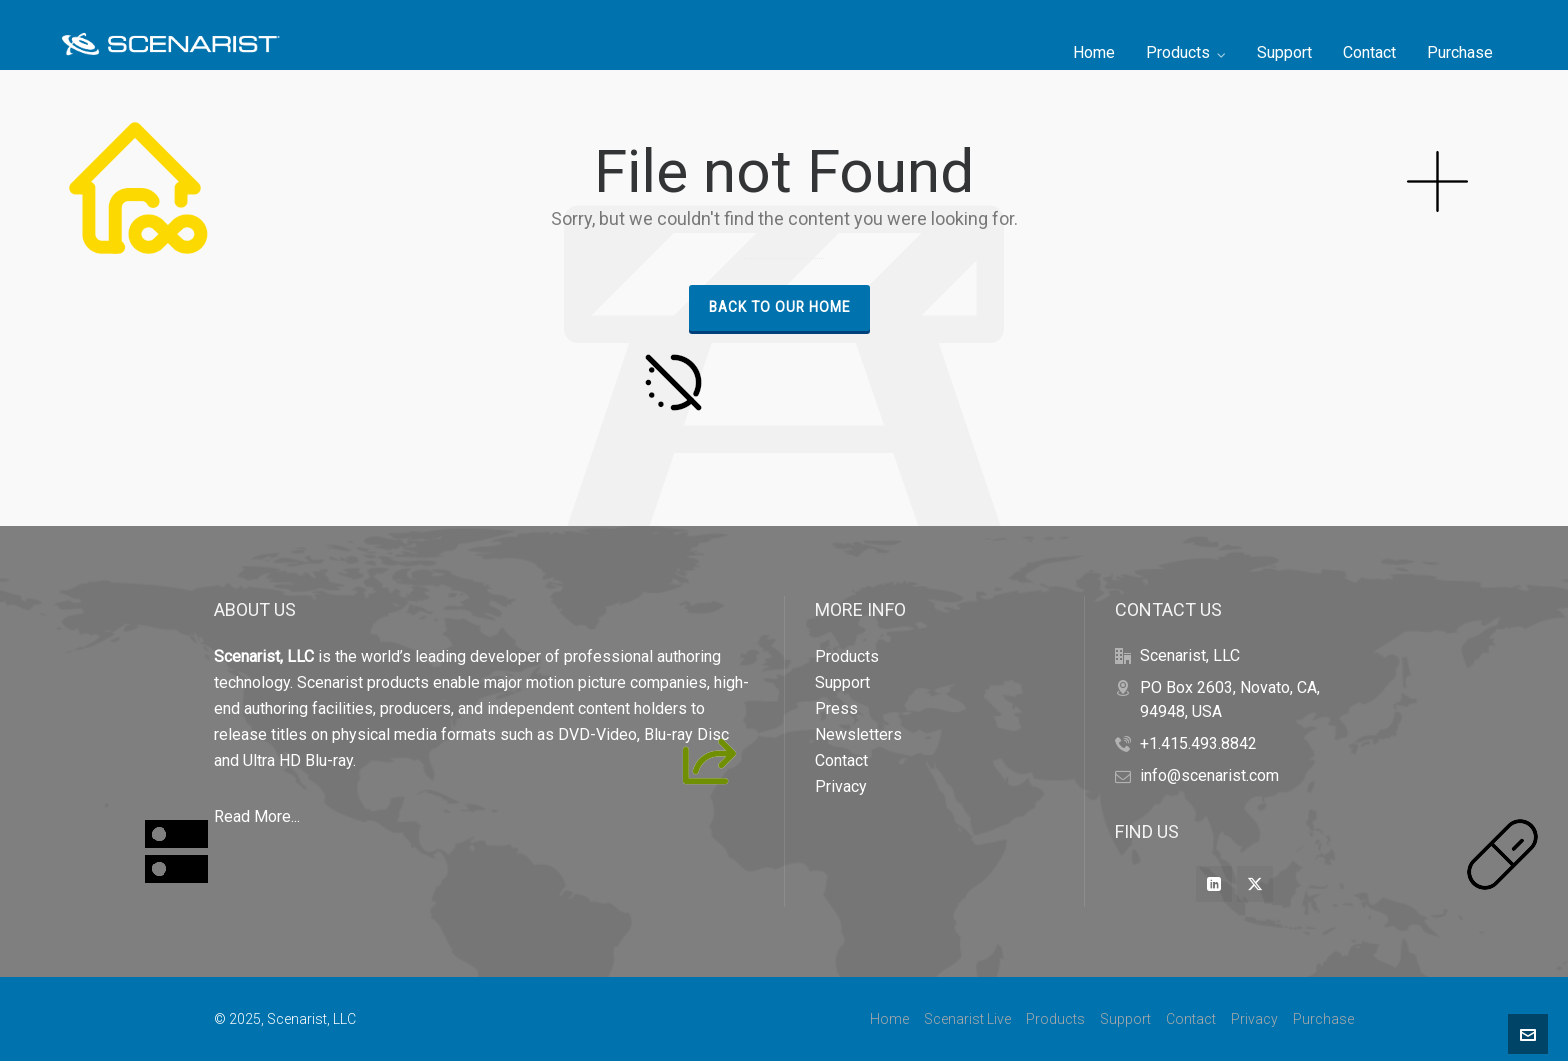 The height and width of the screenshot is (1061, 1568). I want to click on timer or duration tracking disabled, so click(673, 382).